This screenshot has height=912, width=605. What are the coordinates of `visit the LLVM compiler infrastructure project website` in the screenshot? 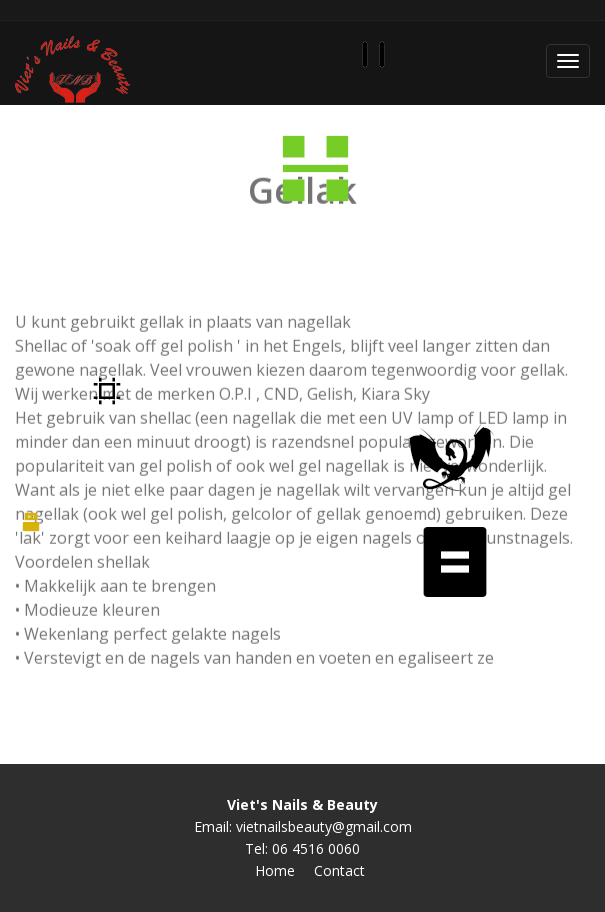 It's located at (449, 457).